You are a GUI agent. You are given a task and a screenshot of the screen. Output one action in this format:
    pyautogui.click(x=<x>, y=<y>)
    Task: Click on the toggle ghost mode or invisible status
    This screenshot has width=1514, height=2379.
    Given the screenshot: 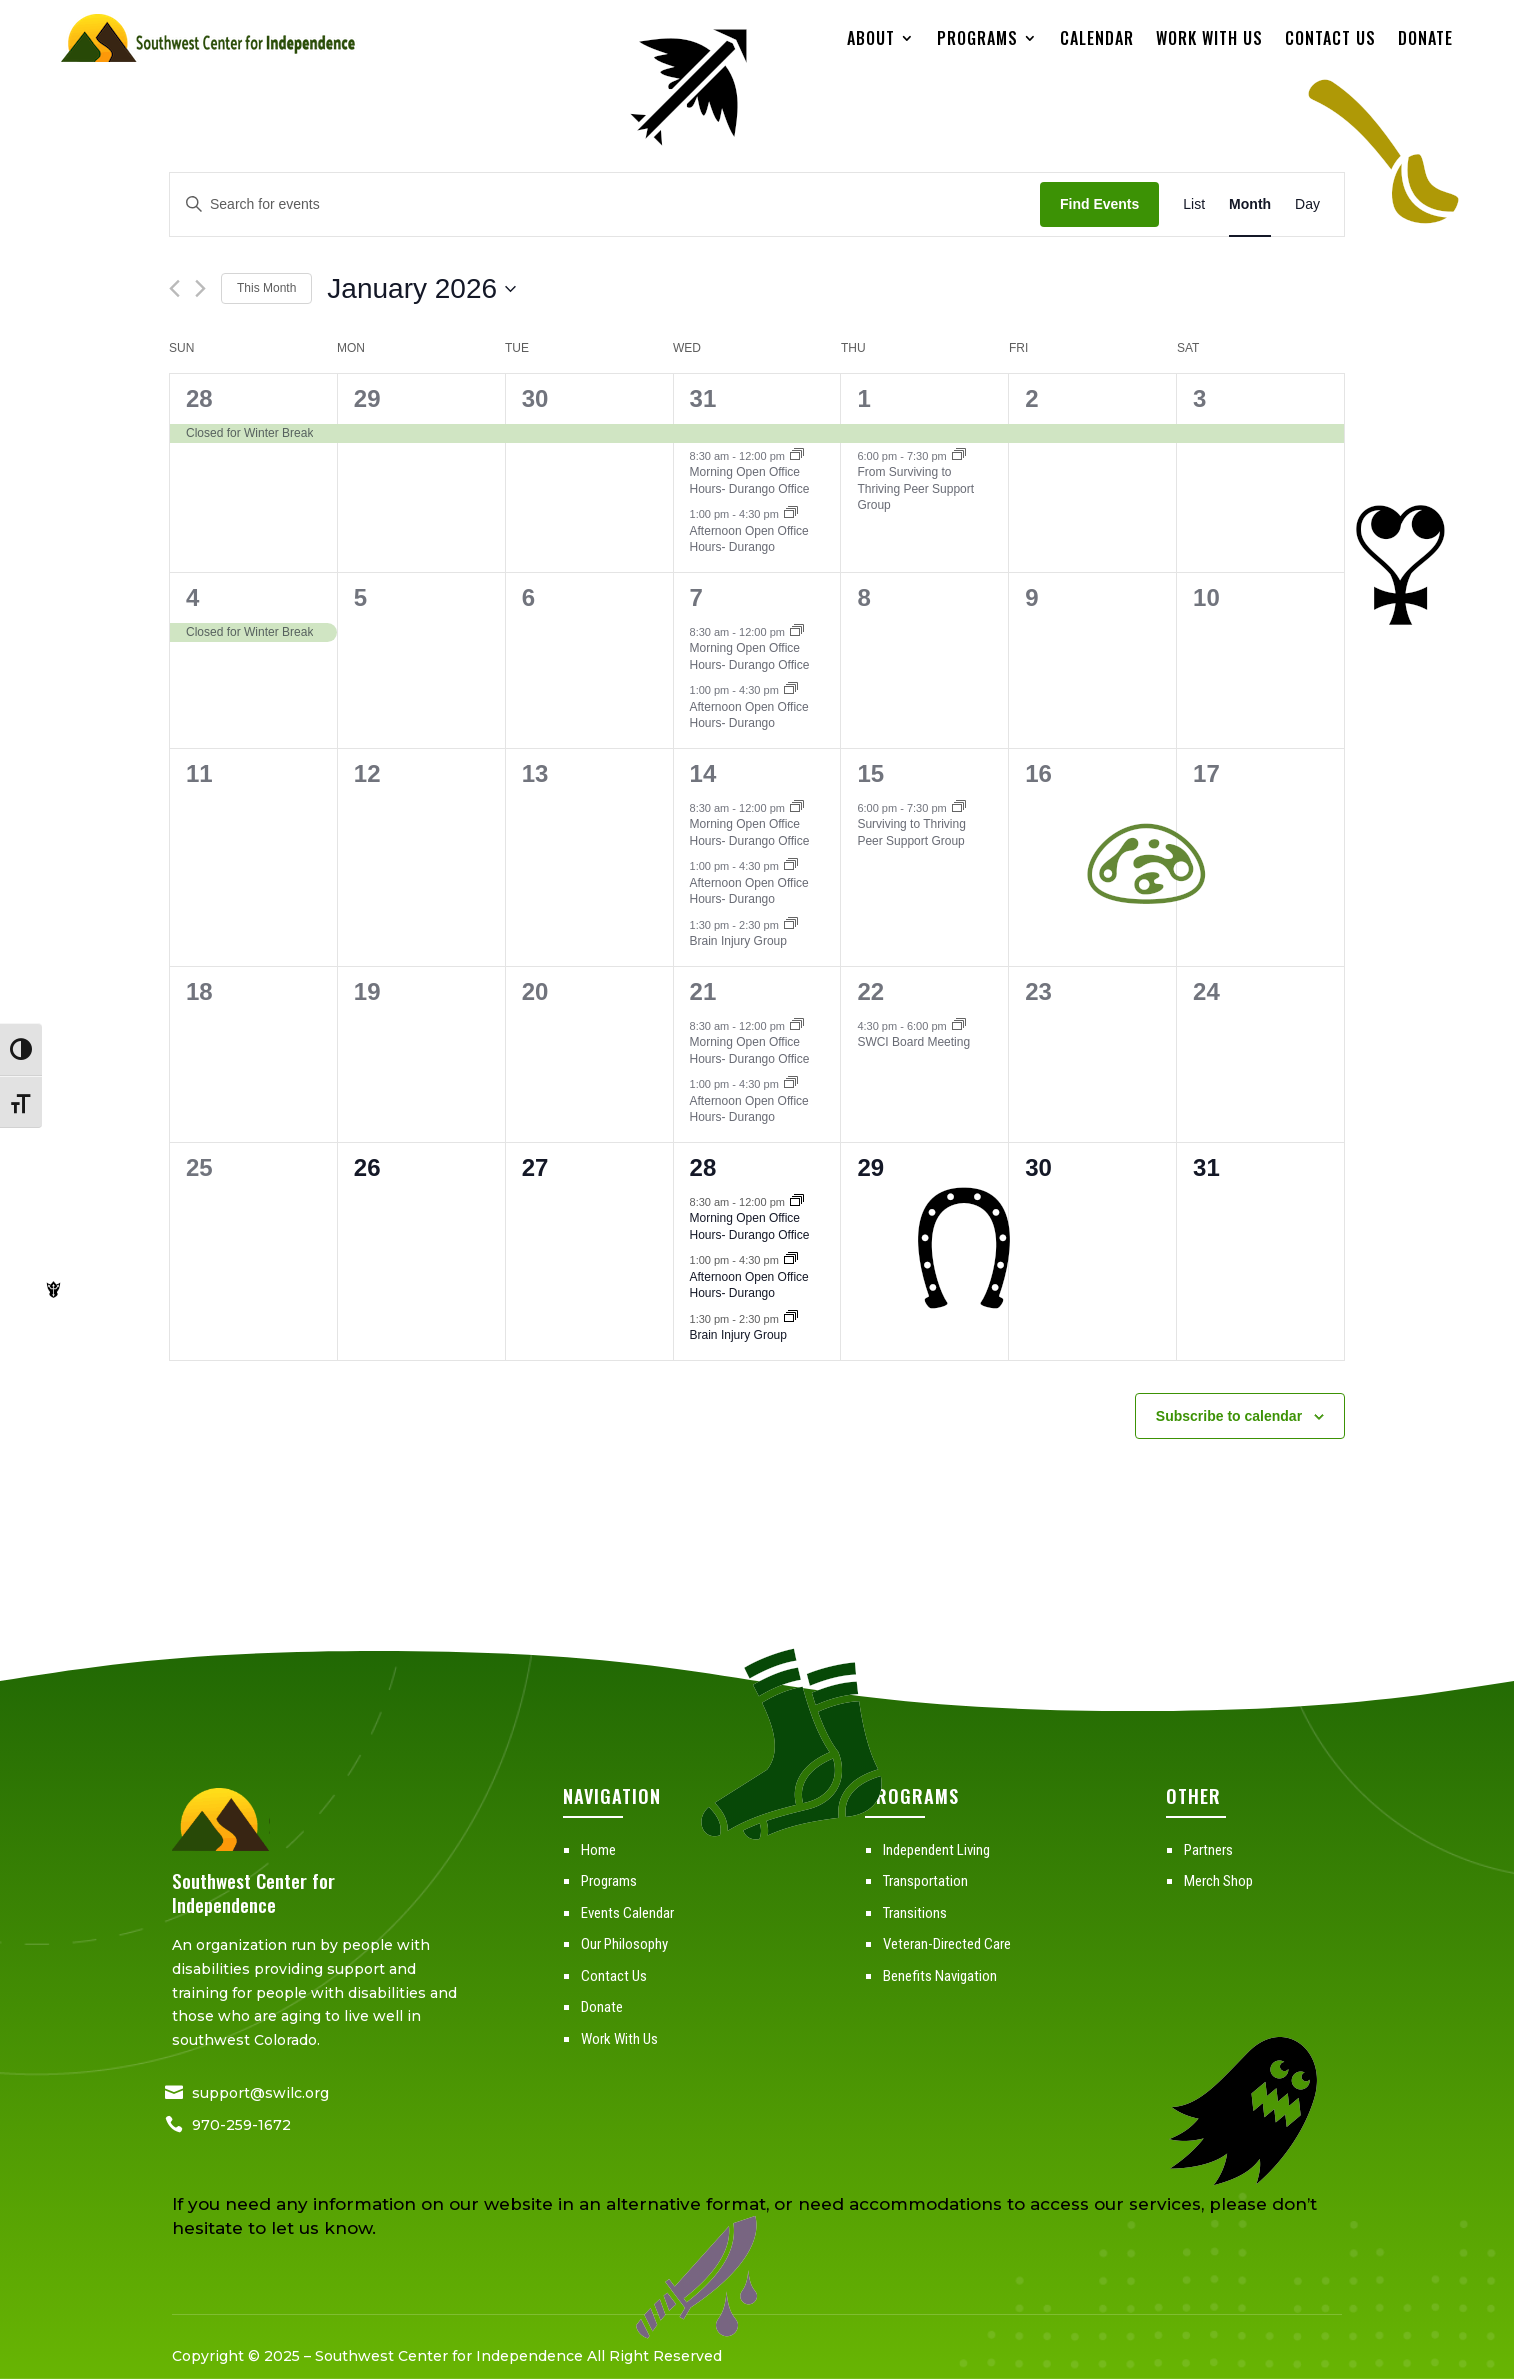 What is the action you would take?
    pyautogui.click(x=1243, y=2111)
    